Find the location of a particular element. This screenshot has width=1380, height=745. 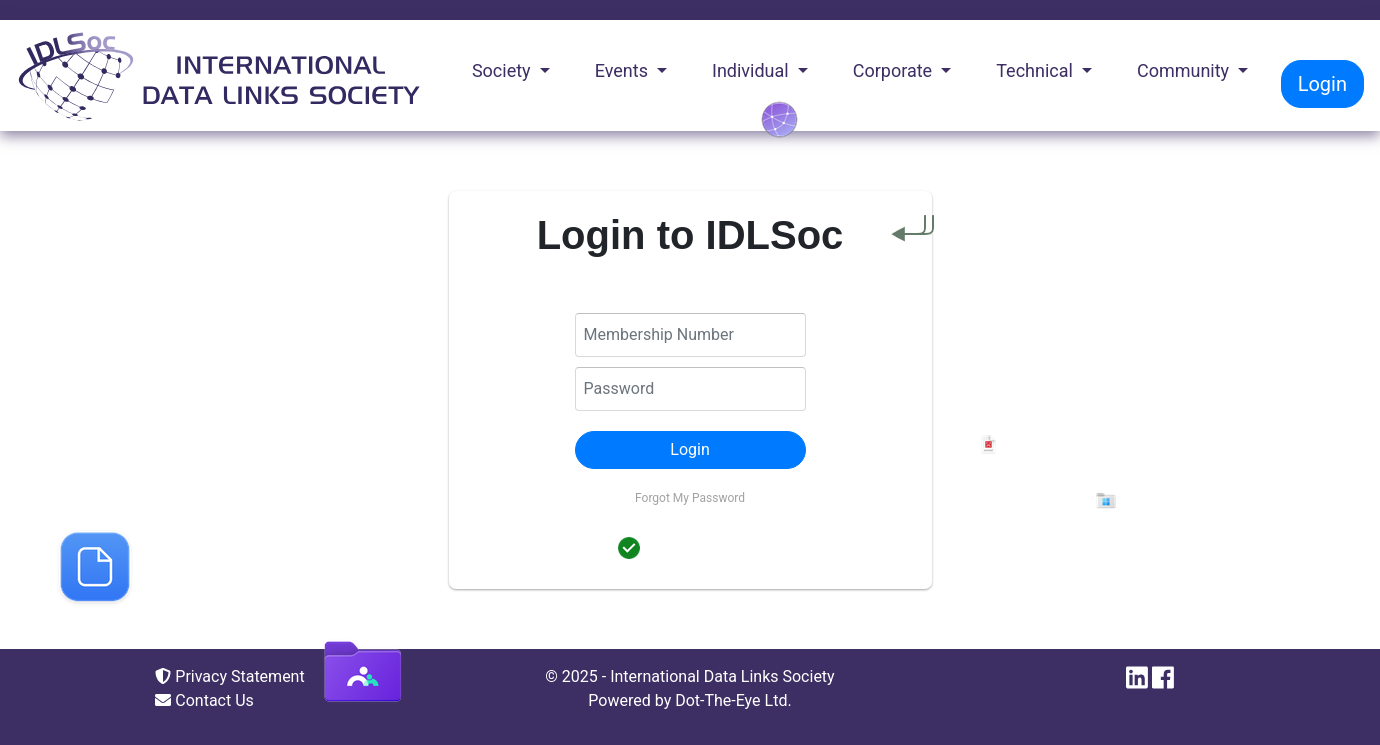

open wondershare famisafe app folder is located at coordinates (362, 673).